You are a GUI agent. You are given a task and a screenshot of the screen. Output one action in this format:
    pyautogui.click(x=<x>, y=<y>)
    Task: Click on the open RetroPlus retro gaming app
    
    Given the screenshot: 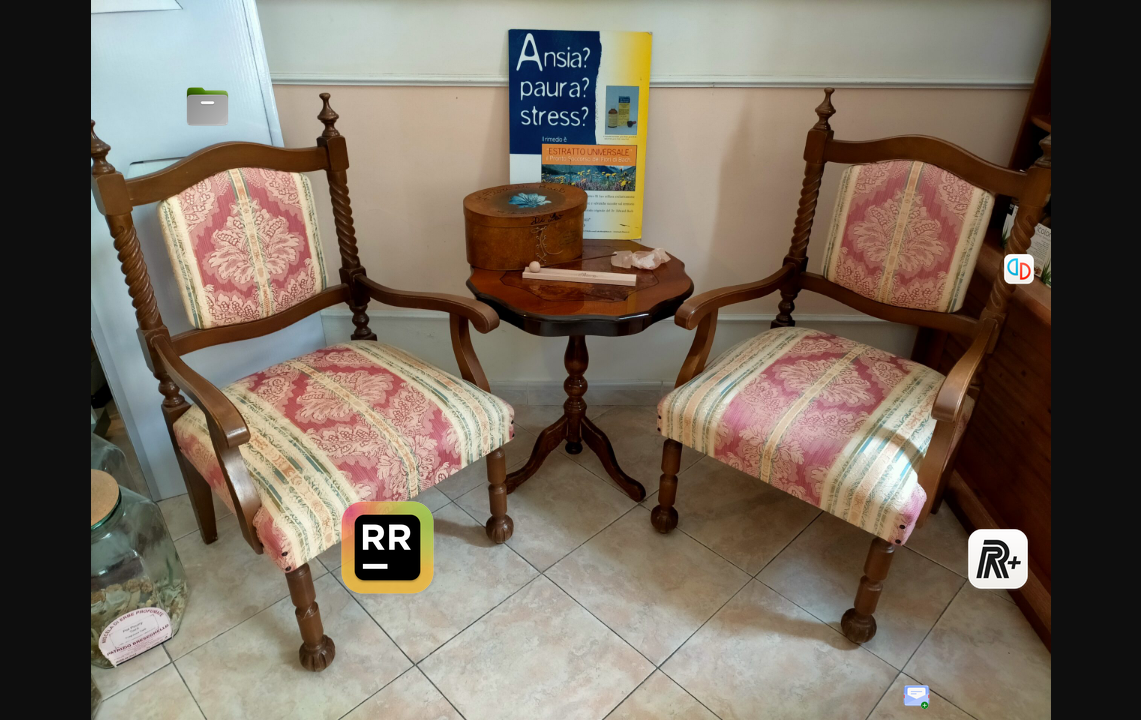 What is the action you would take?
    pyautogui.click(x=998, y=559)
    